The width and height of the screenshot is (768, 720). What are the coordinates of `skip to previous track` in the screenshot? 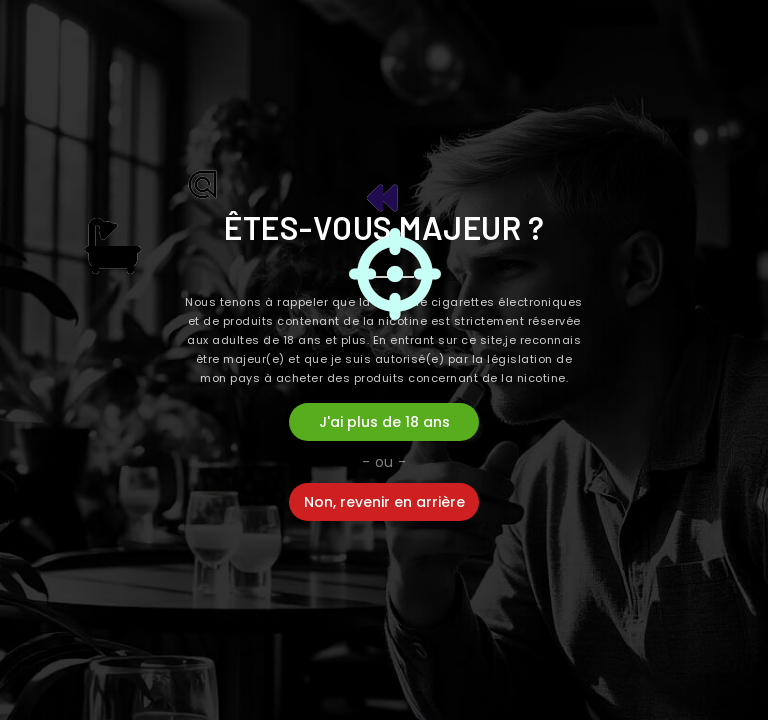 It's located at (384, 198).